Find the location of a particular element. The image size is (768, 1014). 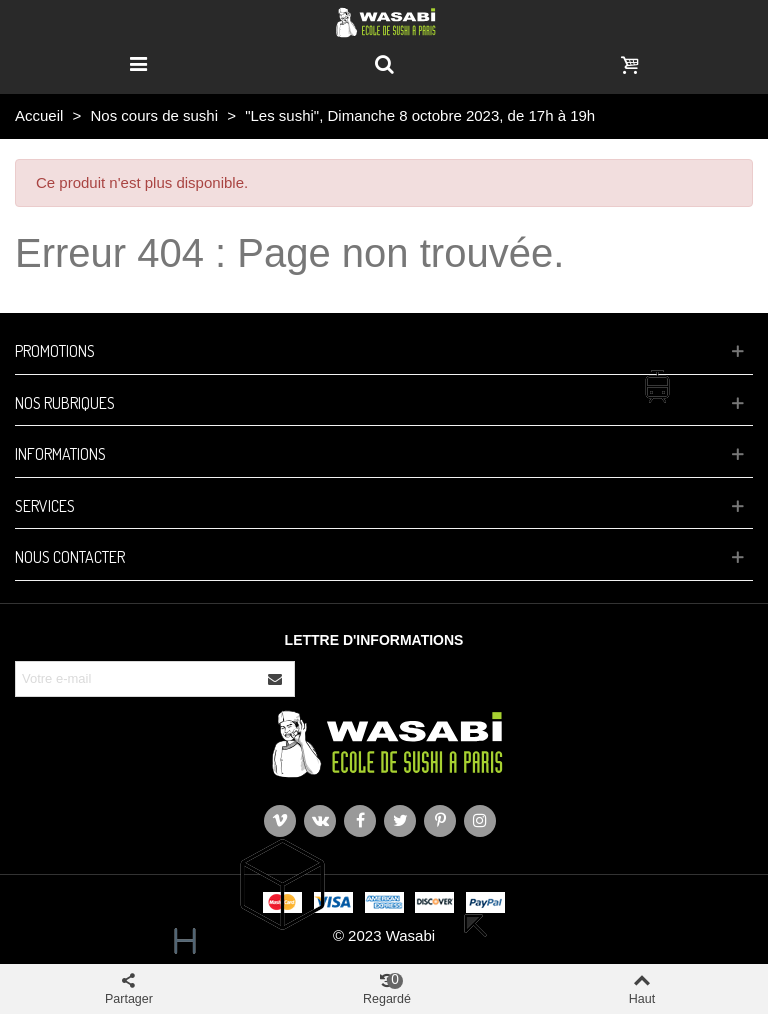

format text as a heading is located at coordinates (185, 941).